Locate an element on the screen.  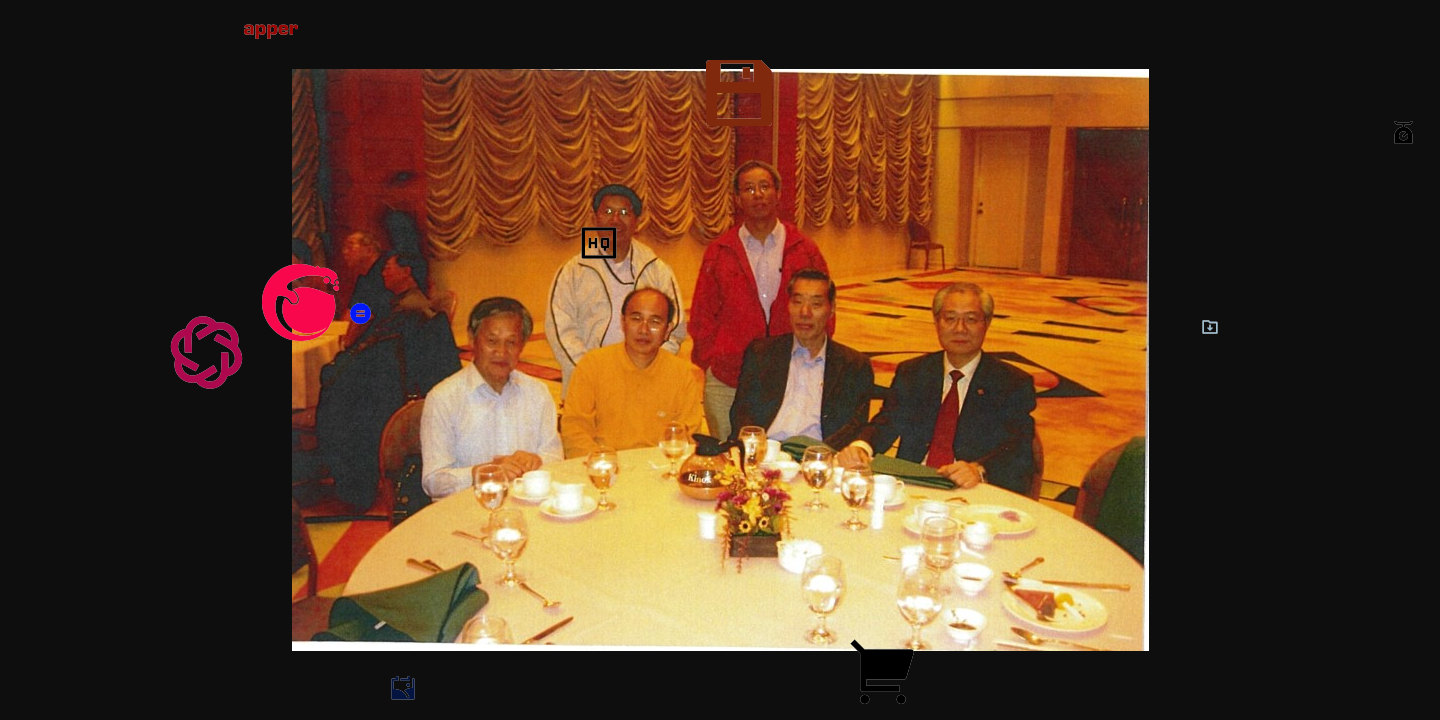
open photo gallery is located at coordinates (403, 689).